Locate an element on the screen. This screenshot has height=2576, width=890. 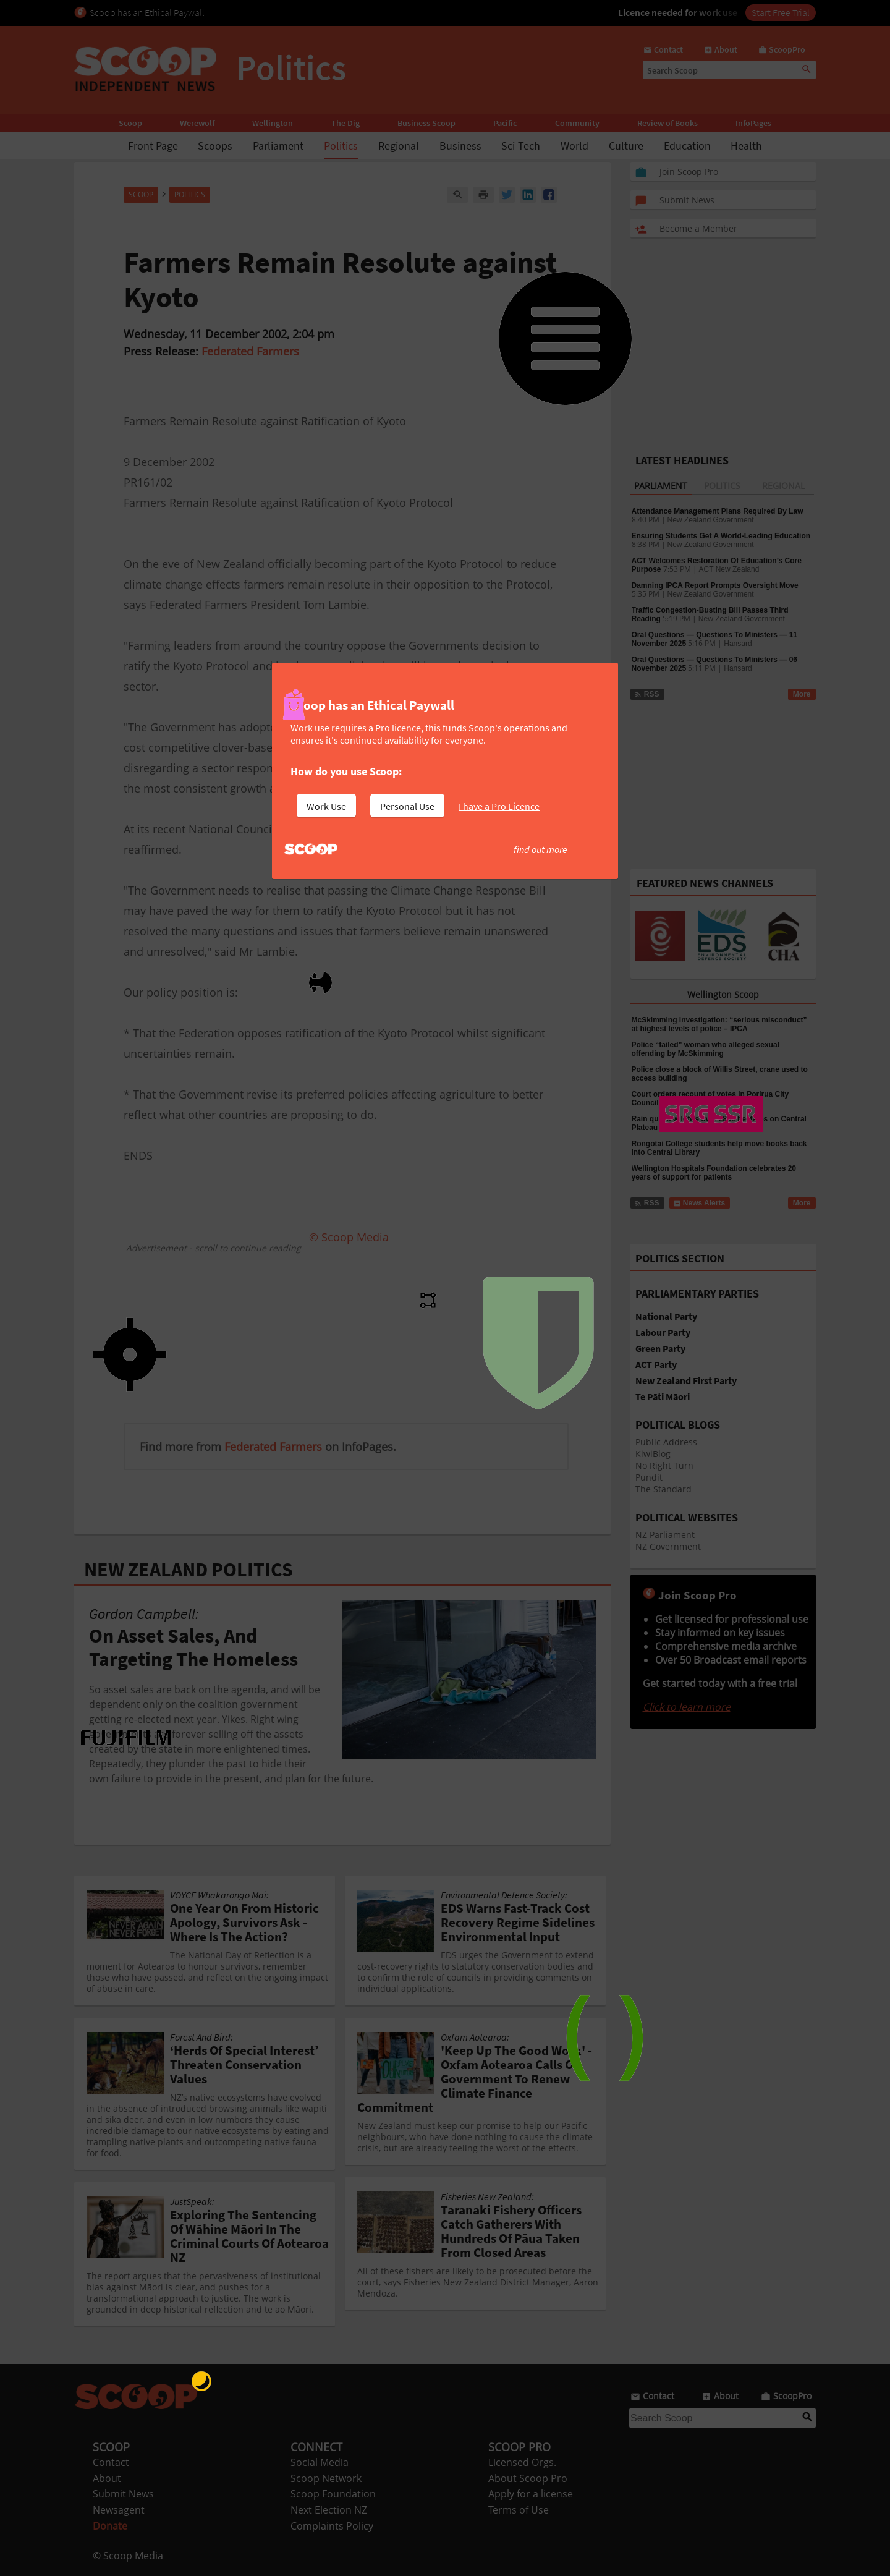
open the Blibli shopping app is located at coordinates (294, 704).